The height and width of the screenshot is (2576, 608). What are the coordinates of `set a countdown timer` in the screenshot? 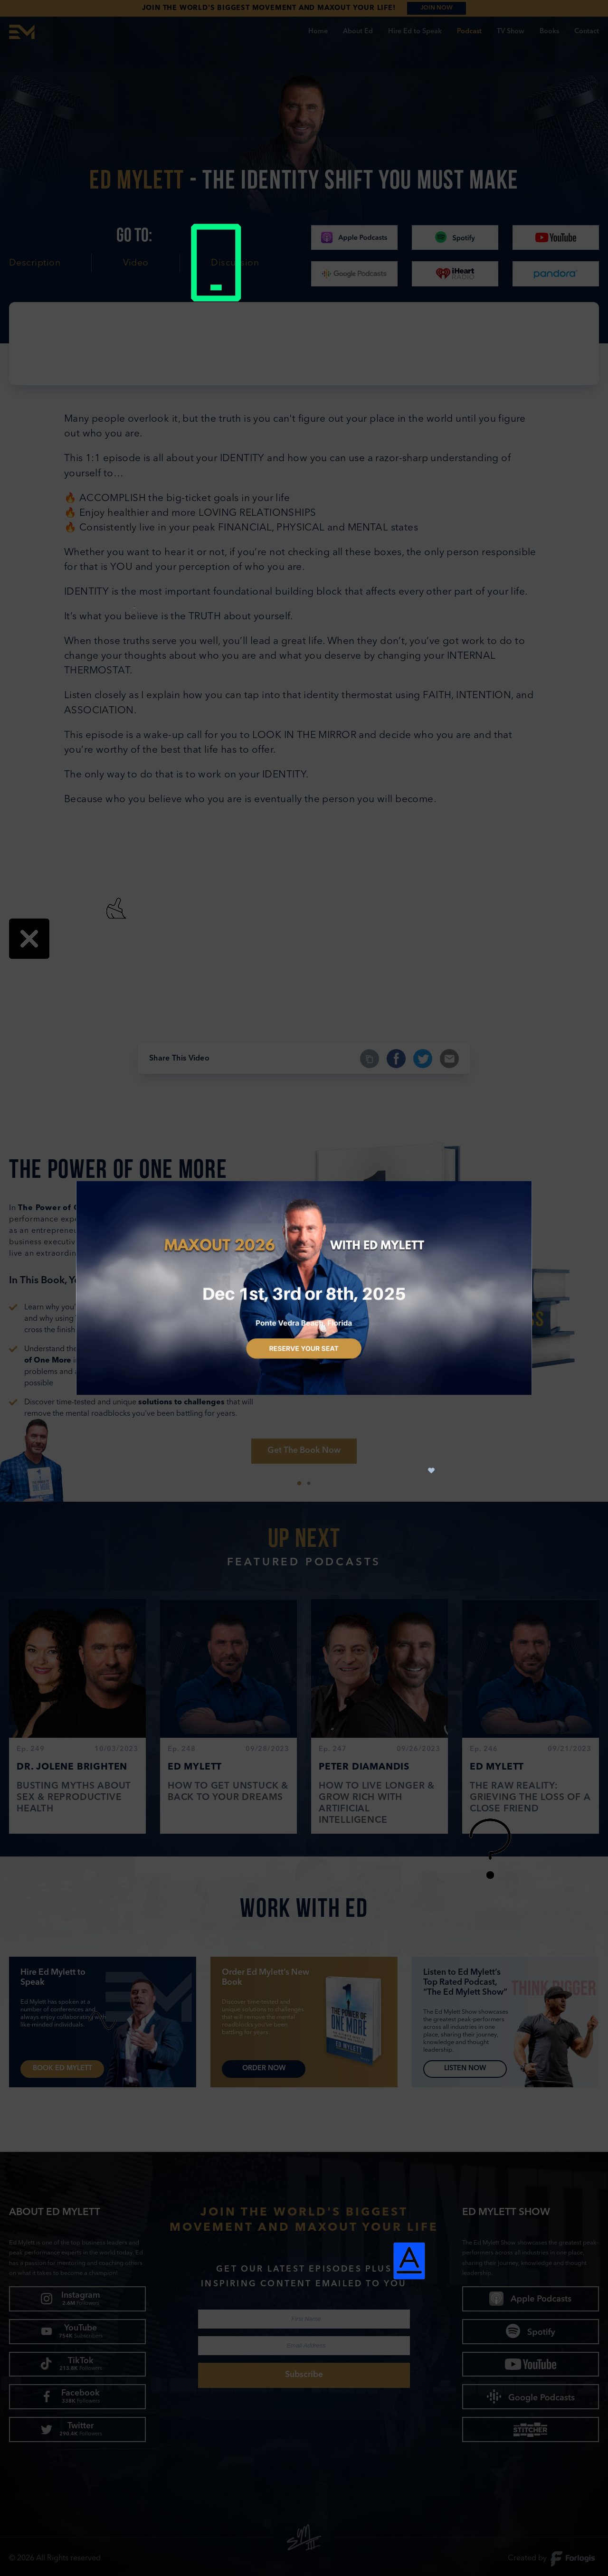 It's located at (134, 612).